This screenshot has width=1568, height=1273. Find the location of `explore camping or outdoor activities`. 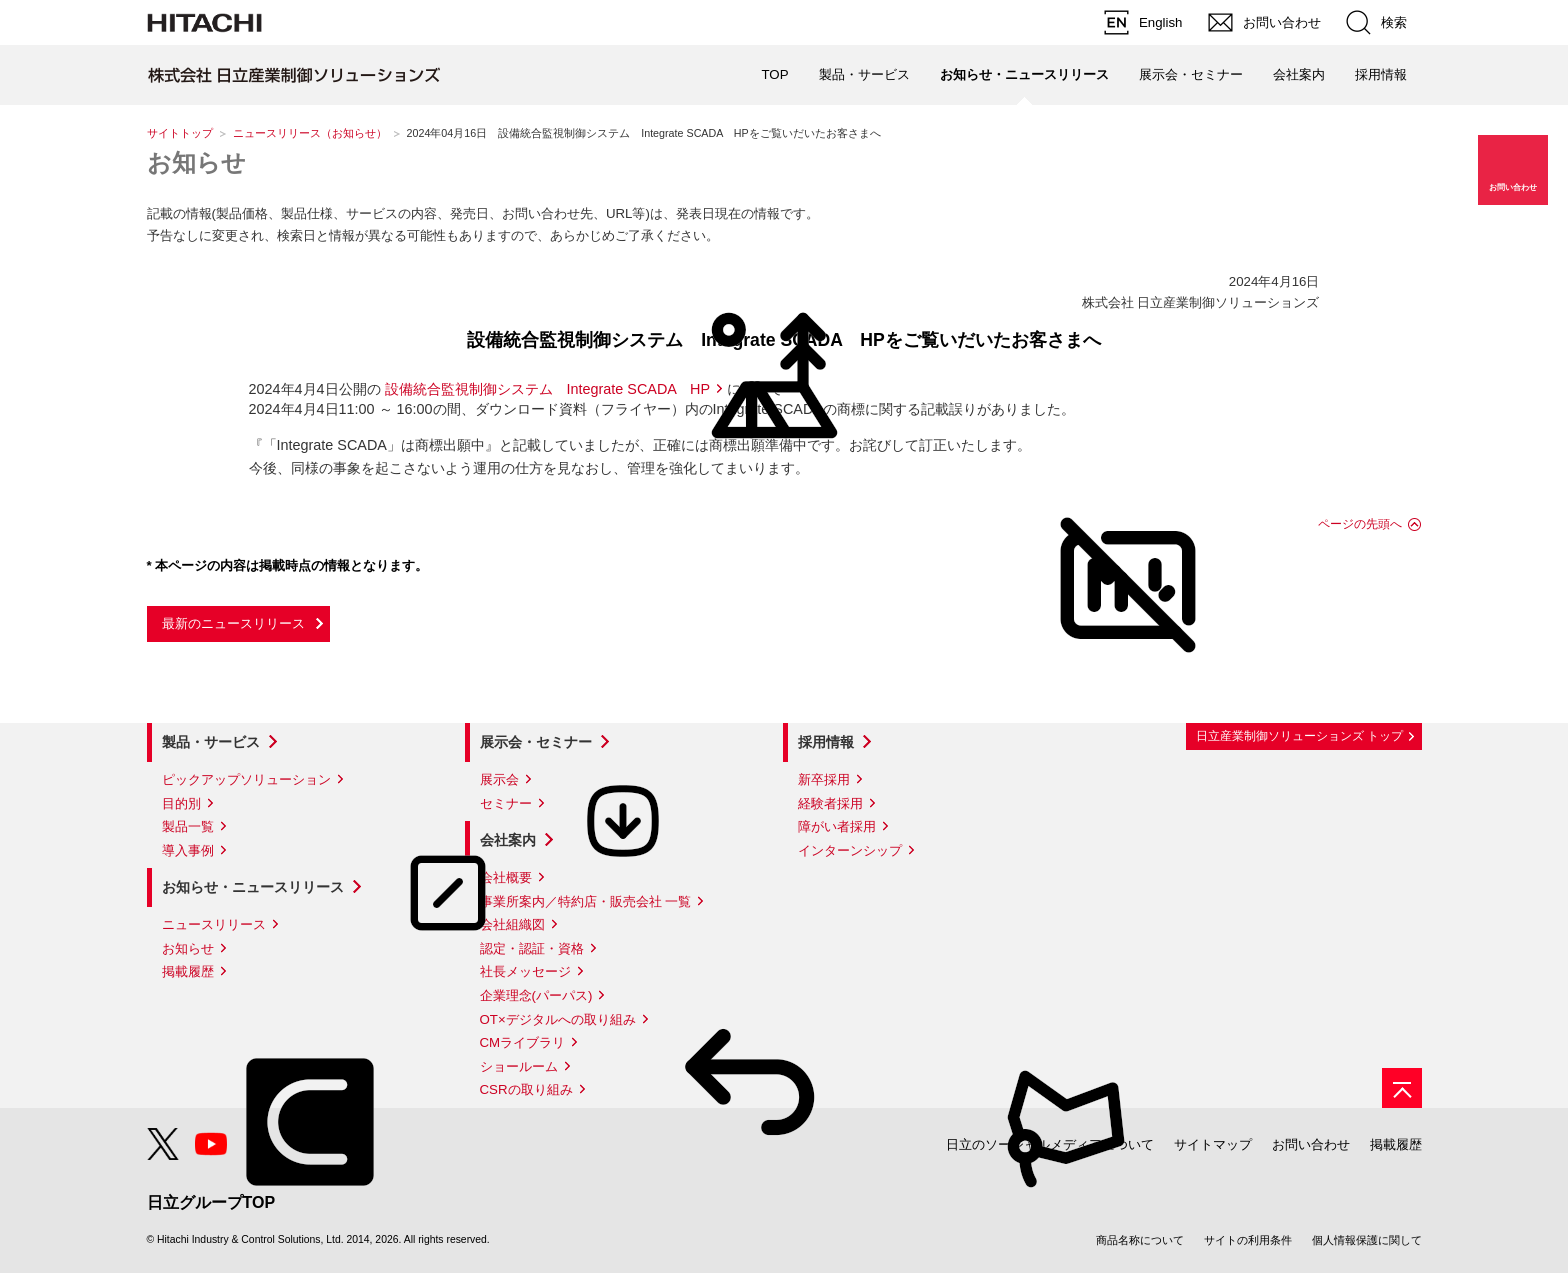

explore camping or outdoor activities is located at coordinates (774, 375).